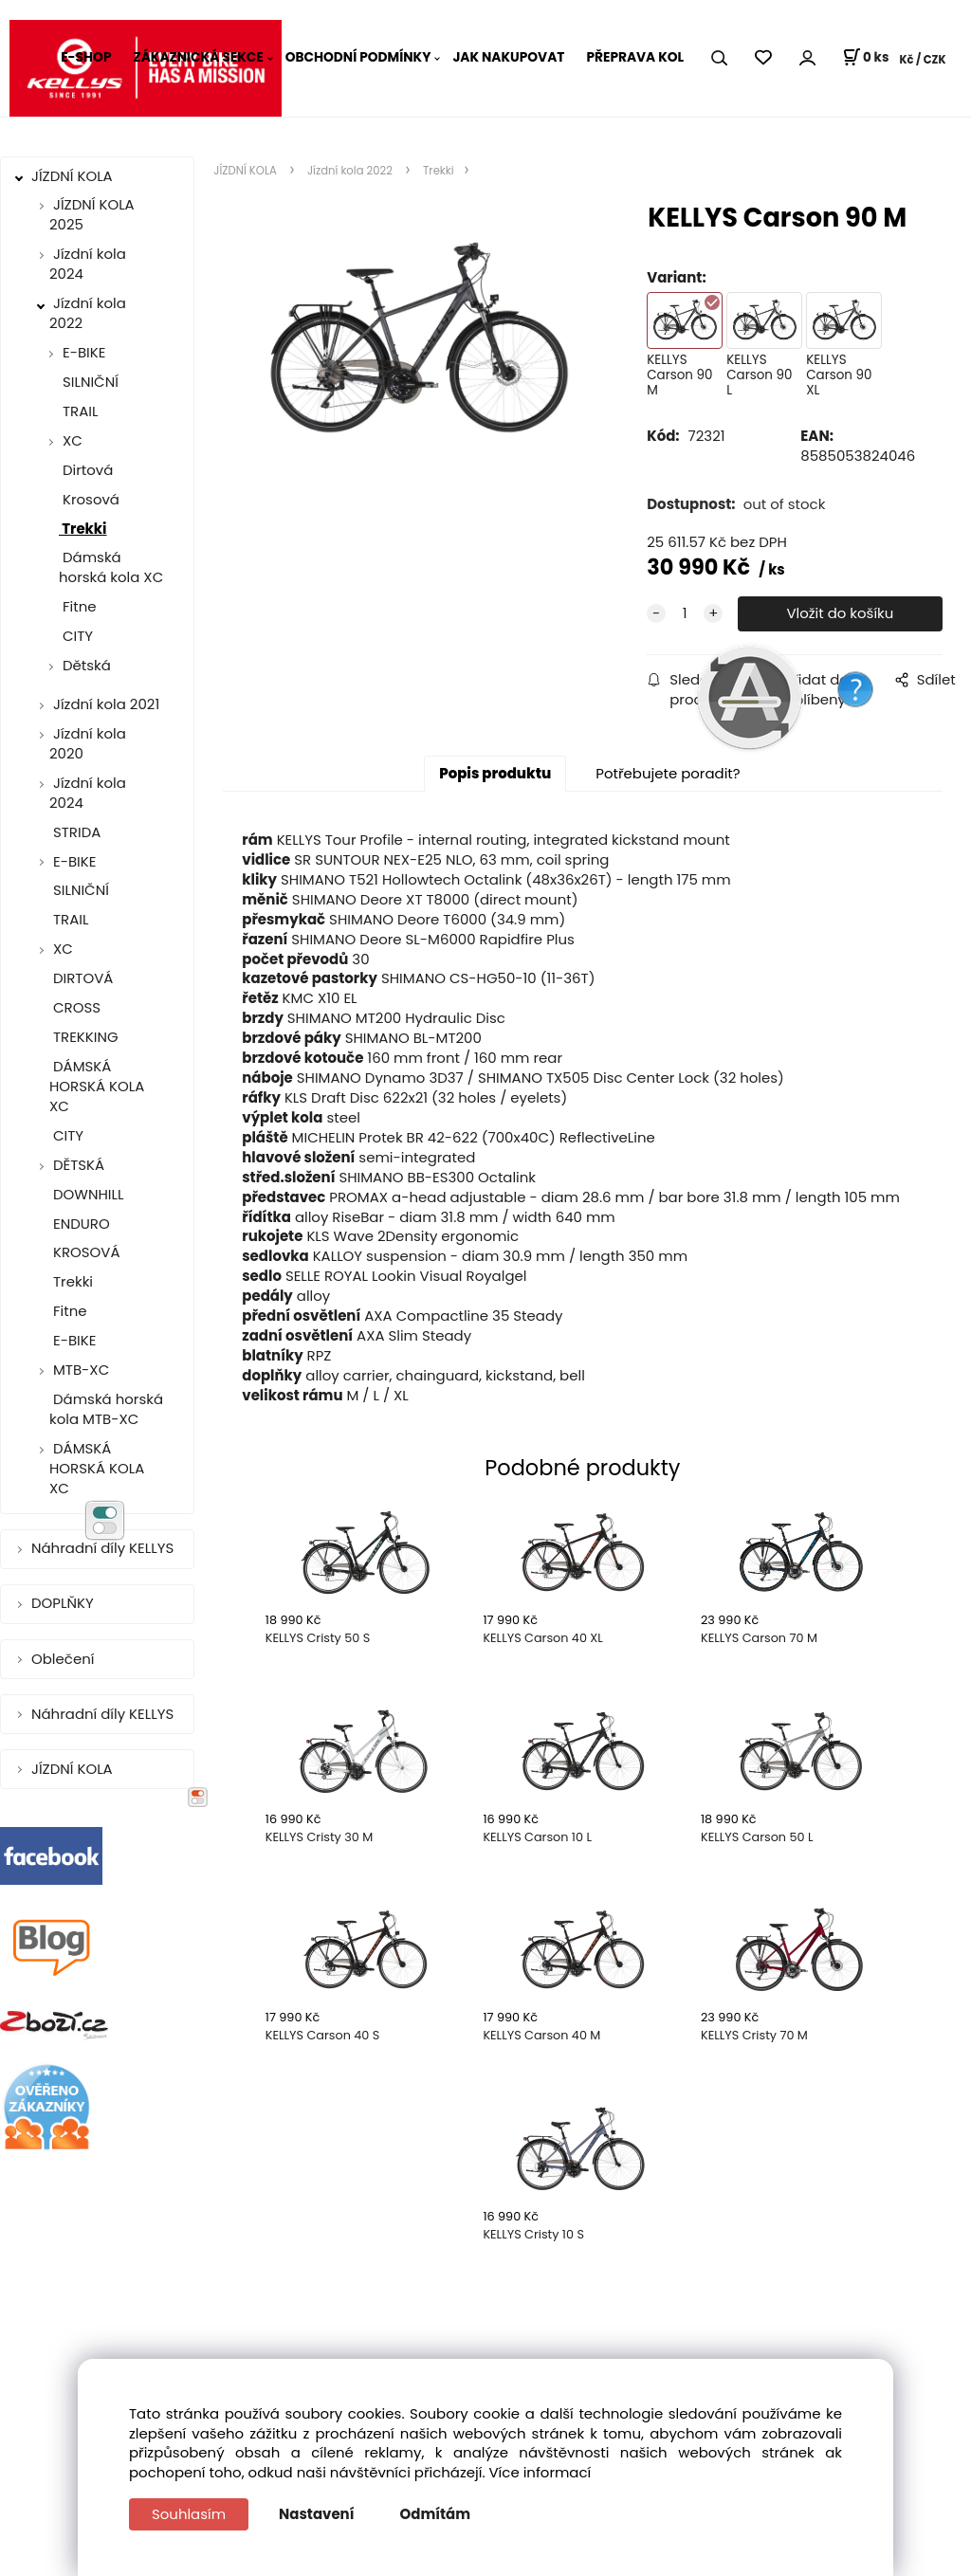  I want to click on open gnome tweaks to customize system settings, so click(197, 1797).